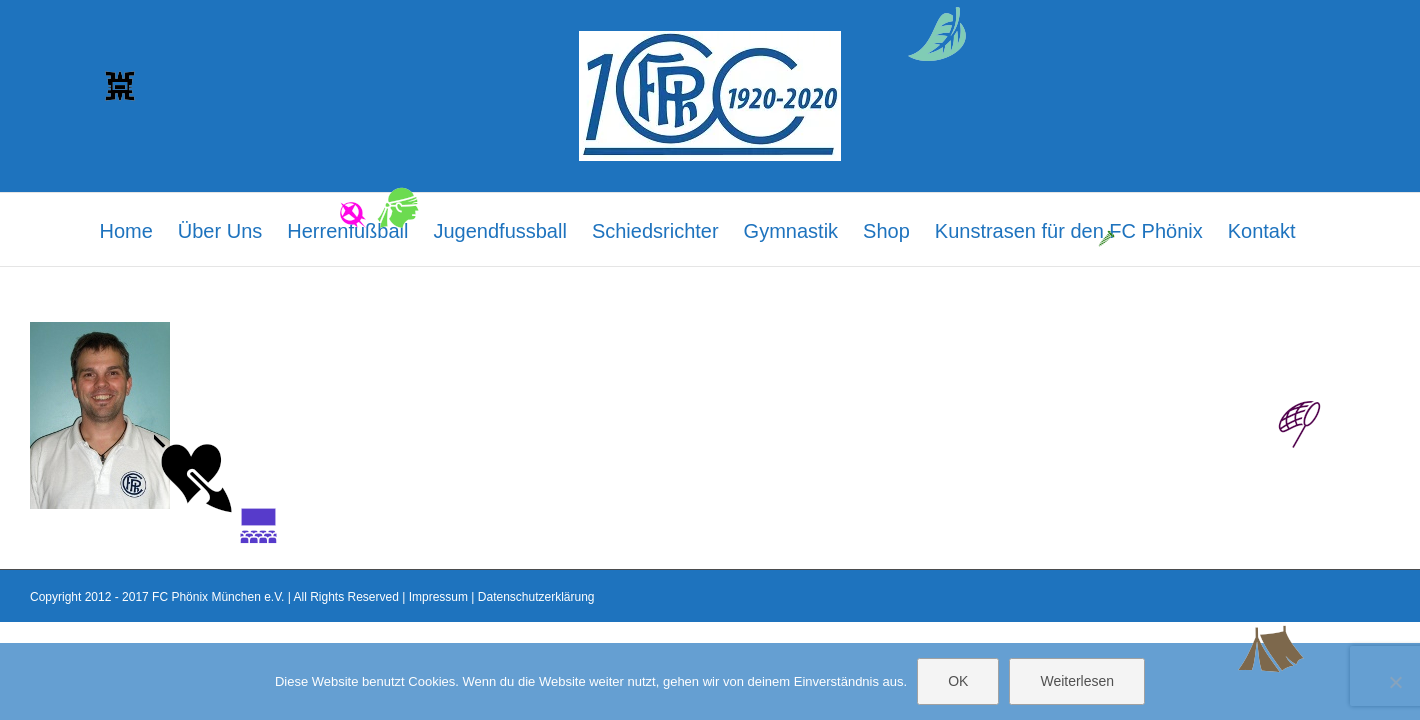 The image size is (1420, 720). What do you see at coordinates (1271, 649) in the screenshot?
I see `access camping or outdoor activity features` at bounding box center [1271, 649].